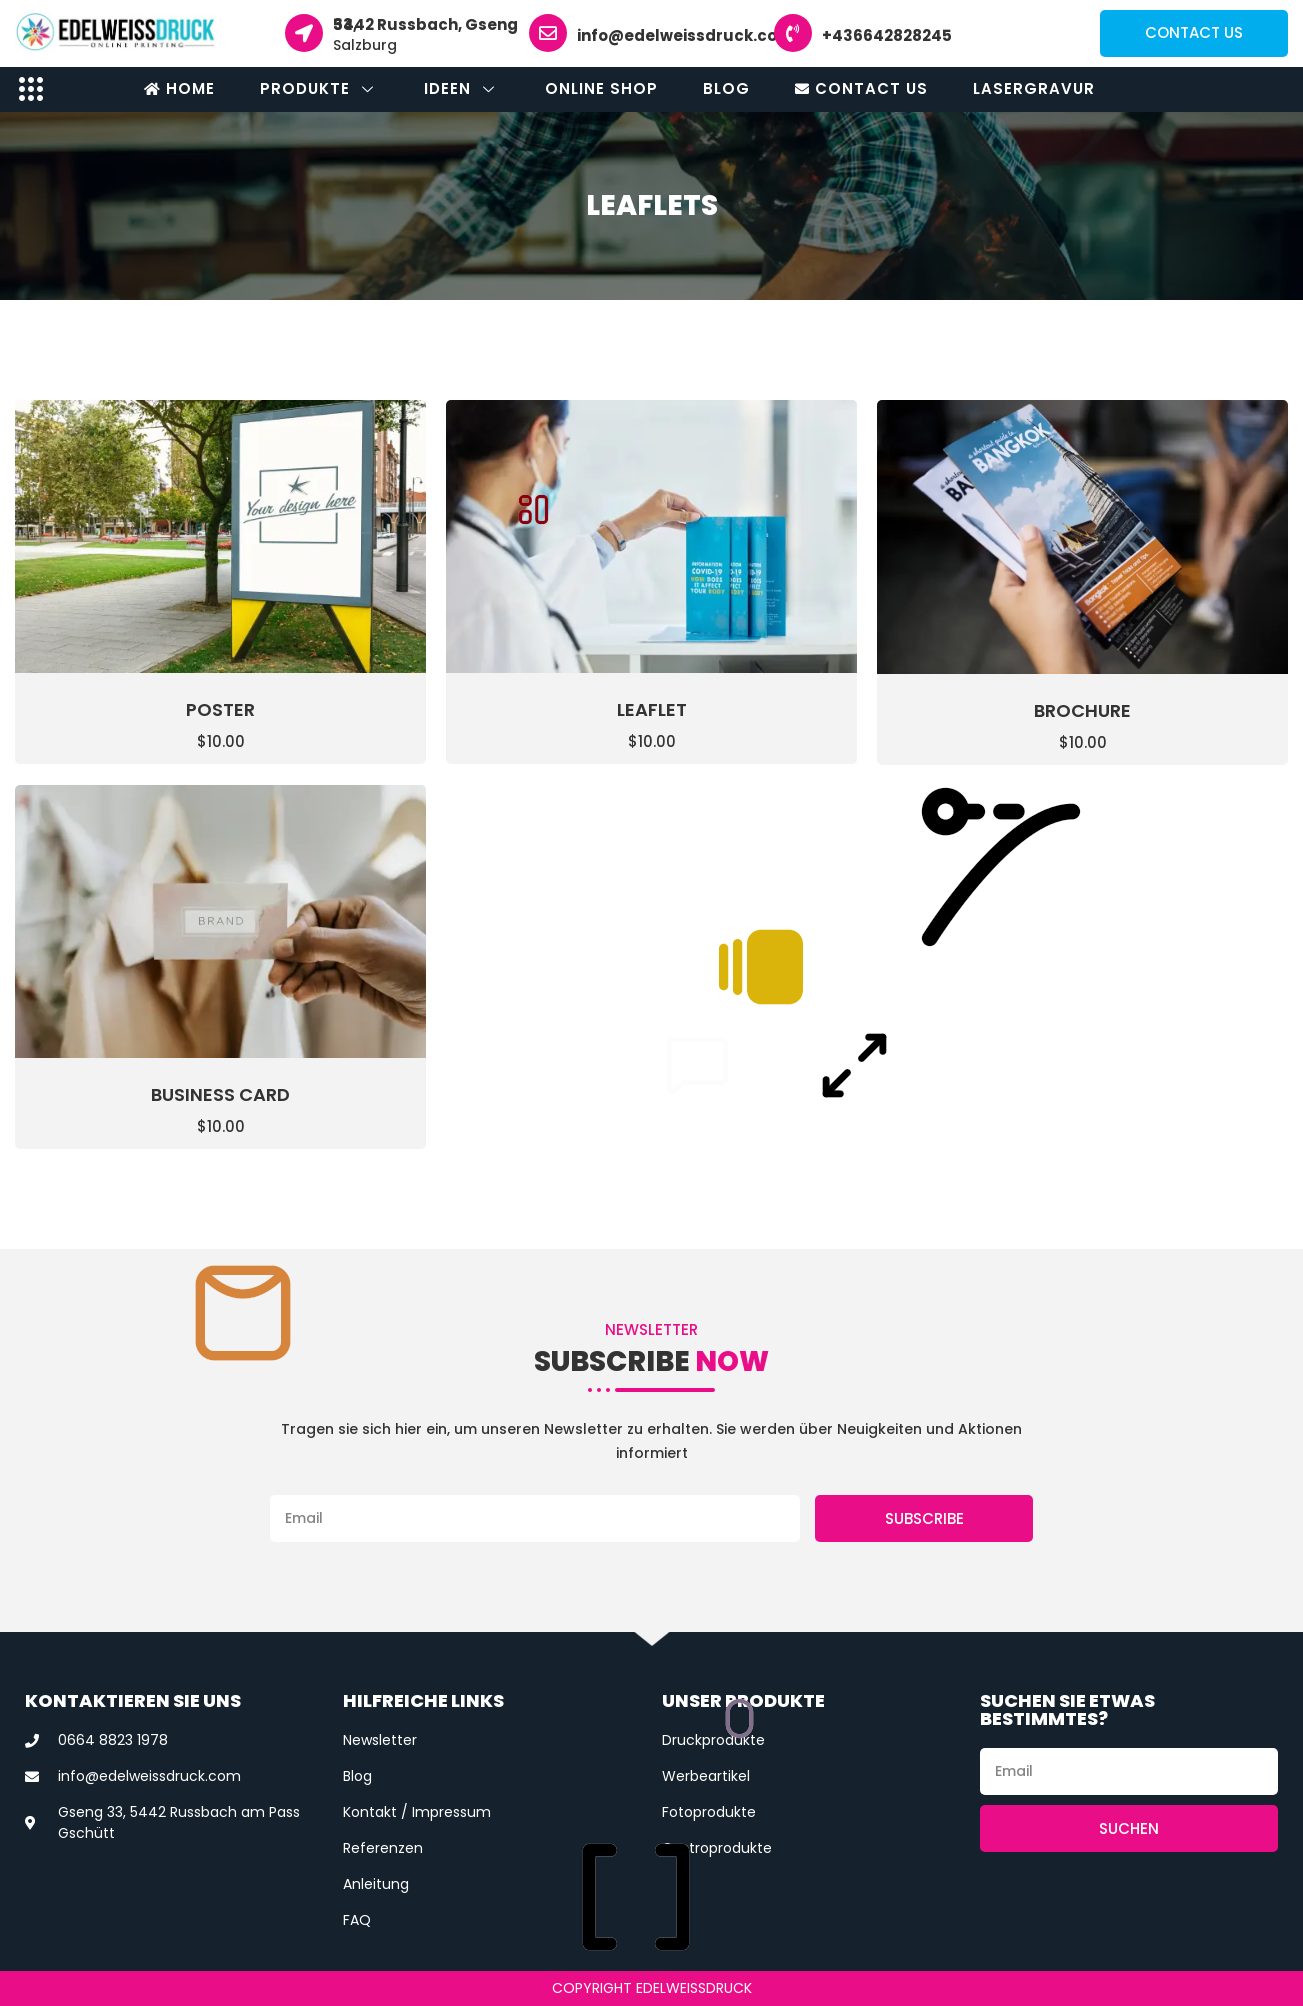 This screenshot has height=2006, width=1303. I want to click on hang dry laundry care instruction, so click(243, 1313).